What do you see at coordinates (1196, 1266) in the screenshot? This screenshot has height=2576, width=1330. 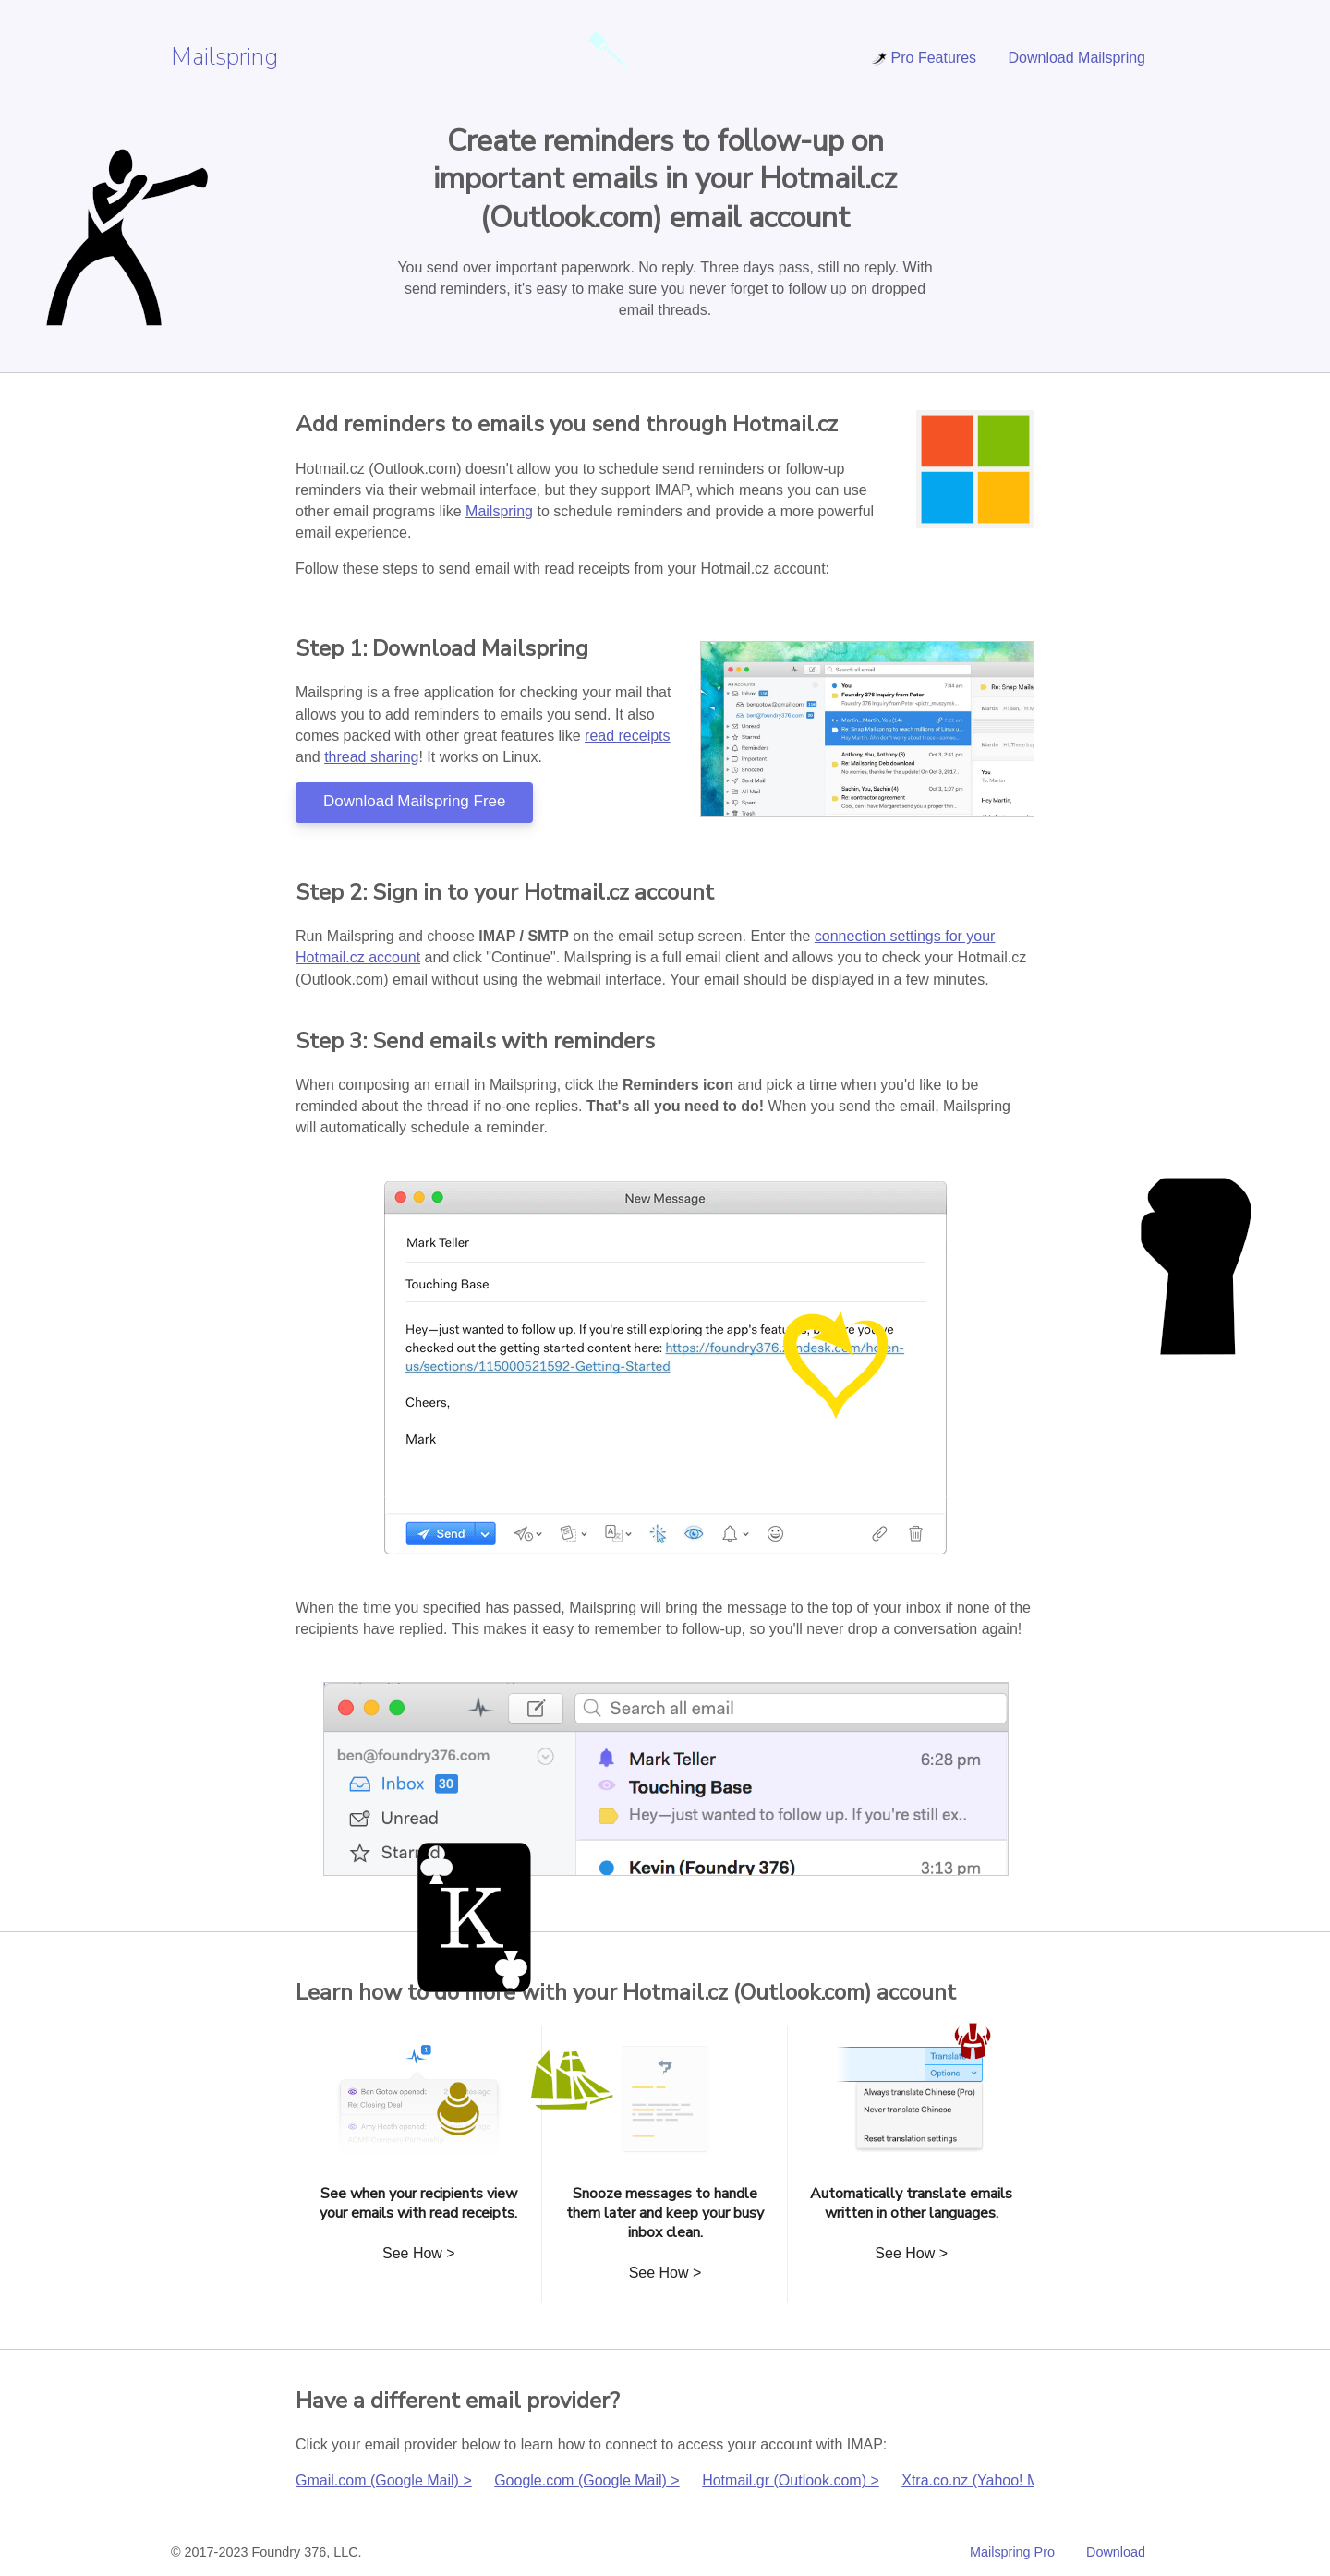 I see `indicates rebellion or protest theme` at bounding box center [1196, 1266].